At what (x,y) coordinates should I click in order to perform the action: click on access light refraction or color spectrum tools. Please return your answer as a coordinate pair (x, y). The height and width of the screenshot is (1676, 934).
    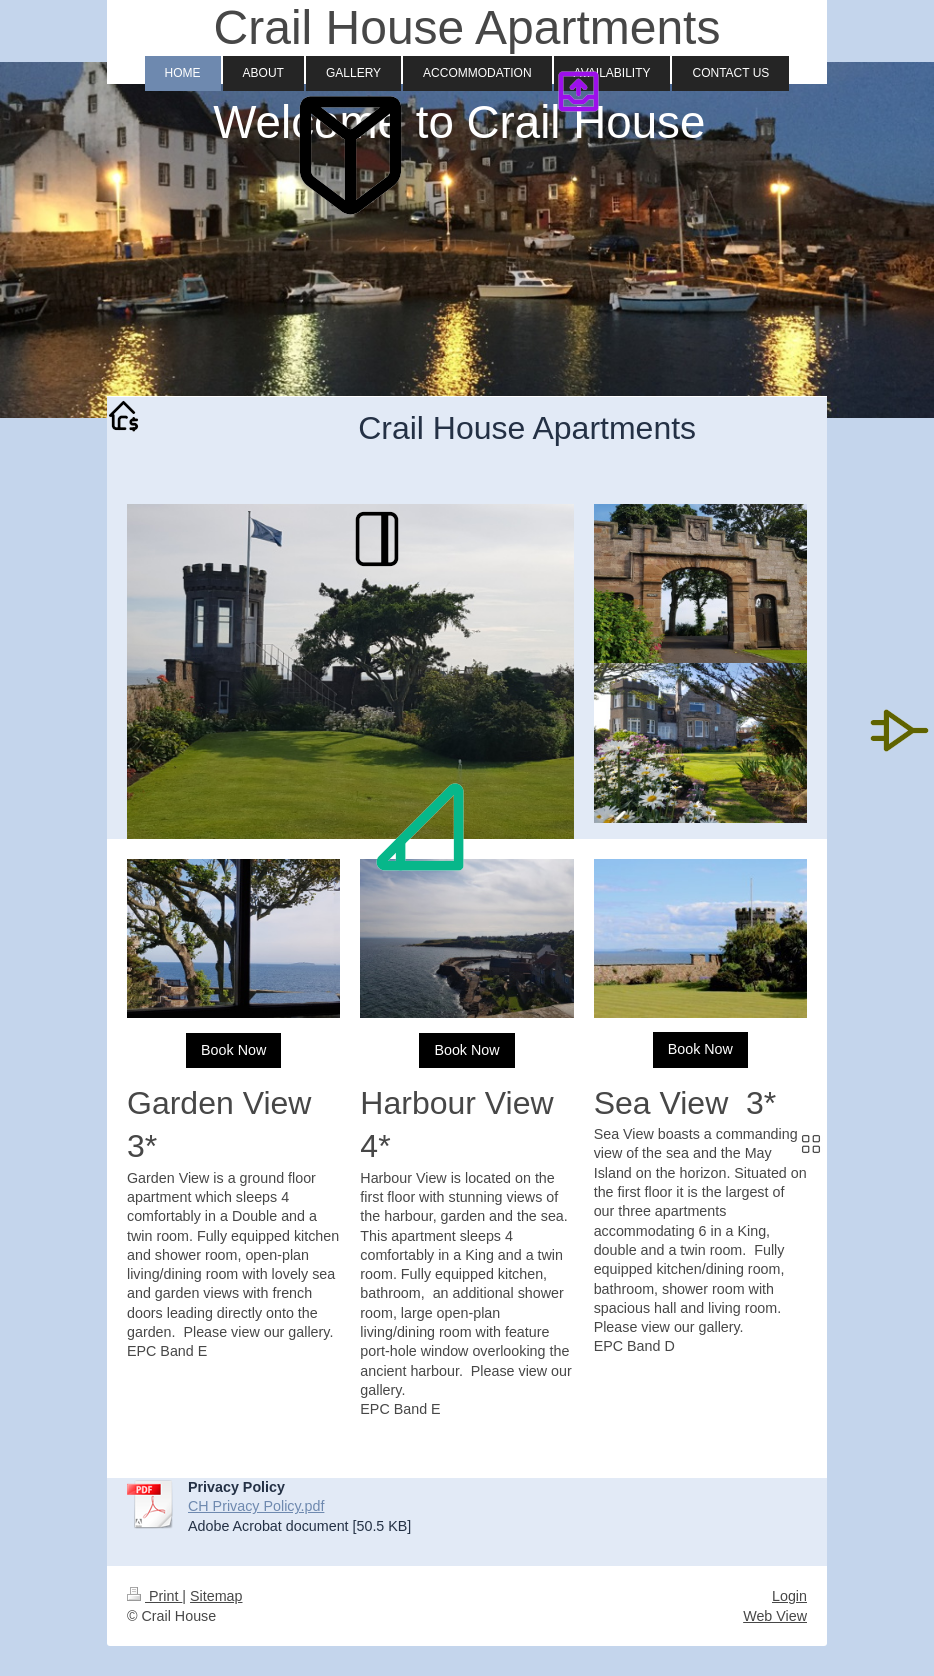
    Looking at the image, I should click on (350, 152).